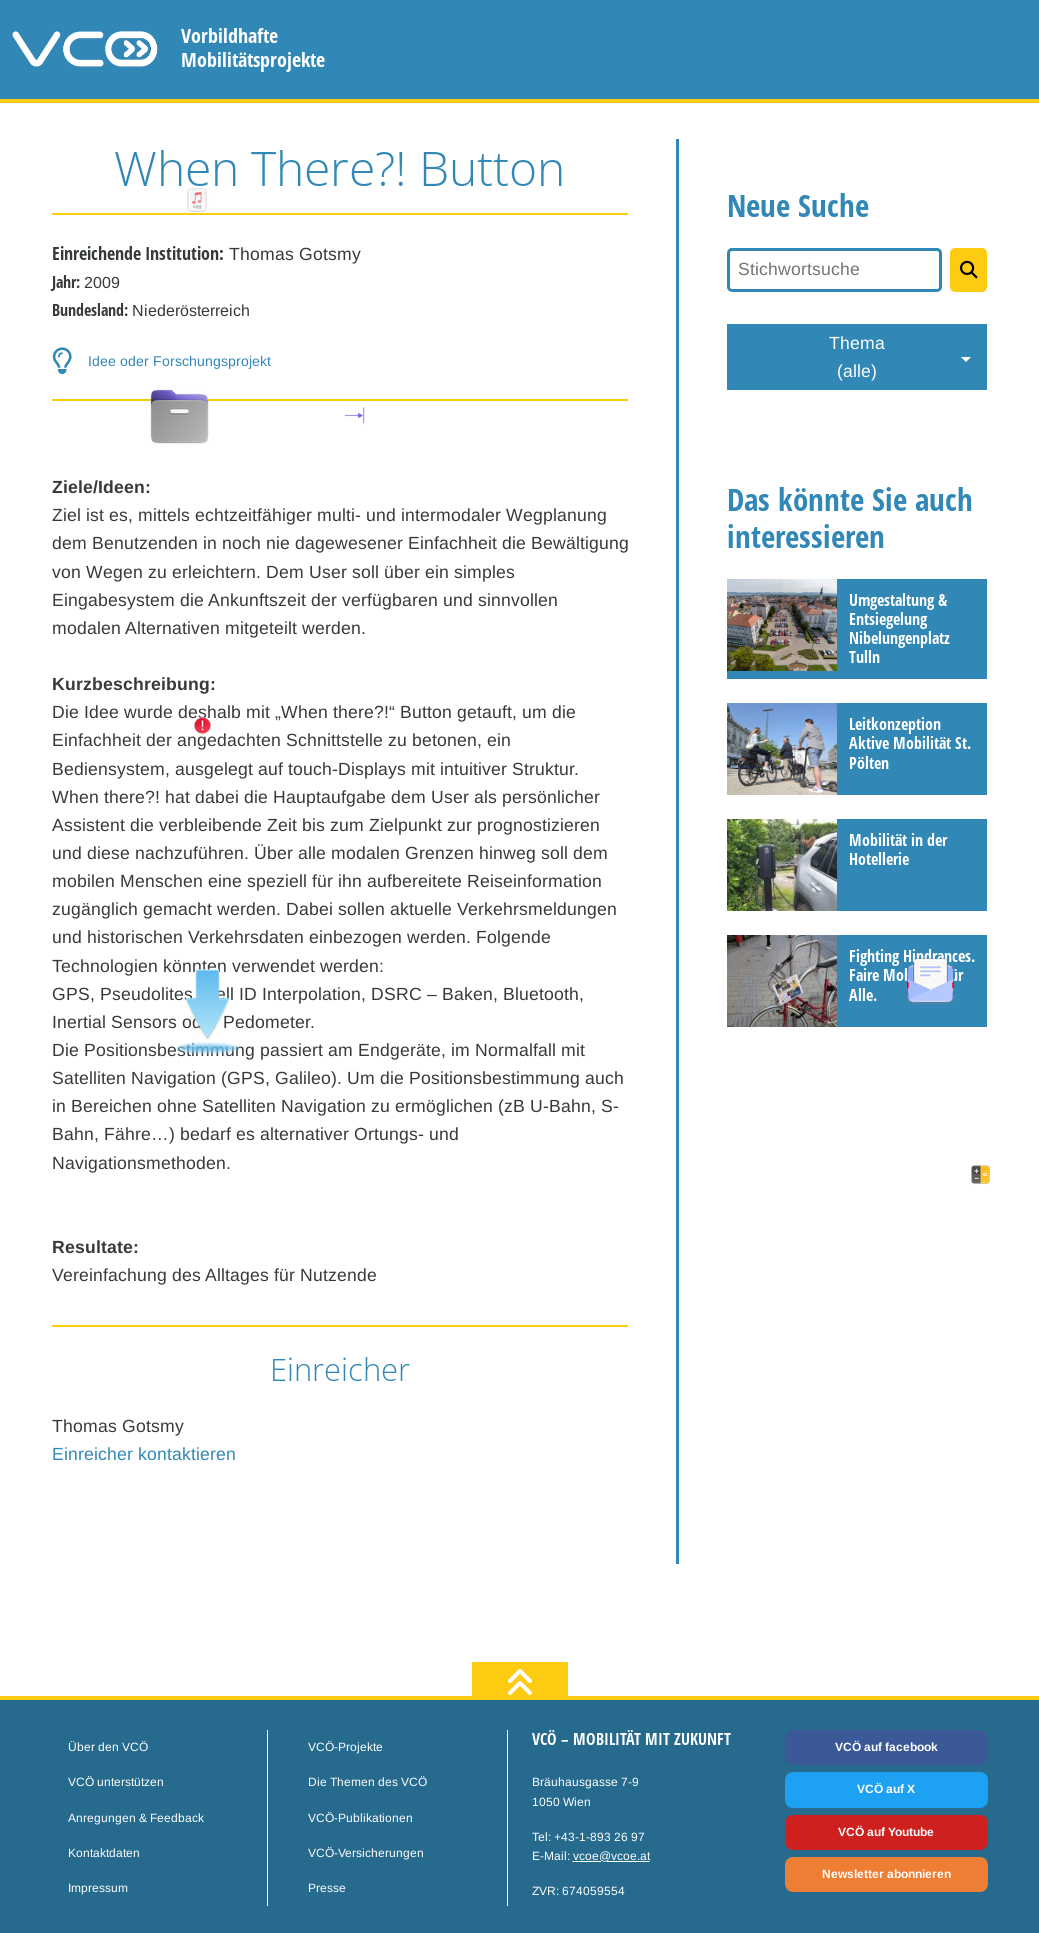 This screenshot has height=1933, width=1039. What do you see at coordinates (202, 725) in the screenshot?
I see `indicates a warning or caution state` at bounding box center [202, 725].